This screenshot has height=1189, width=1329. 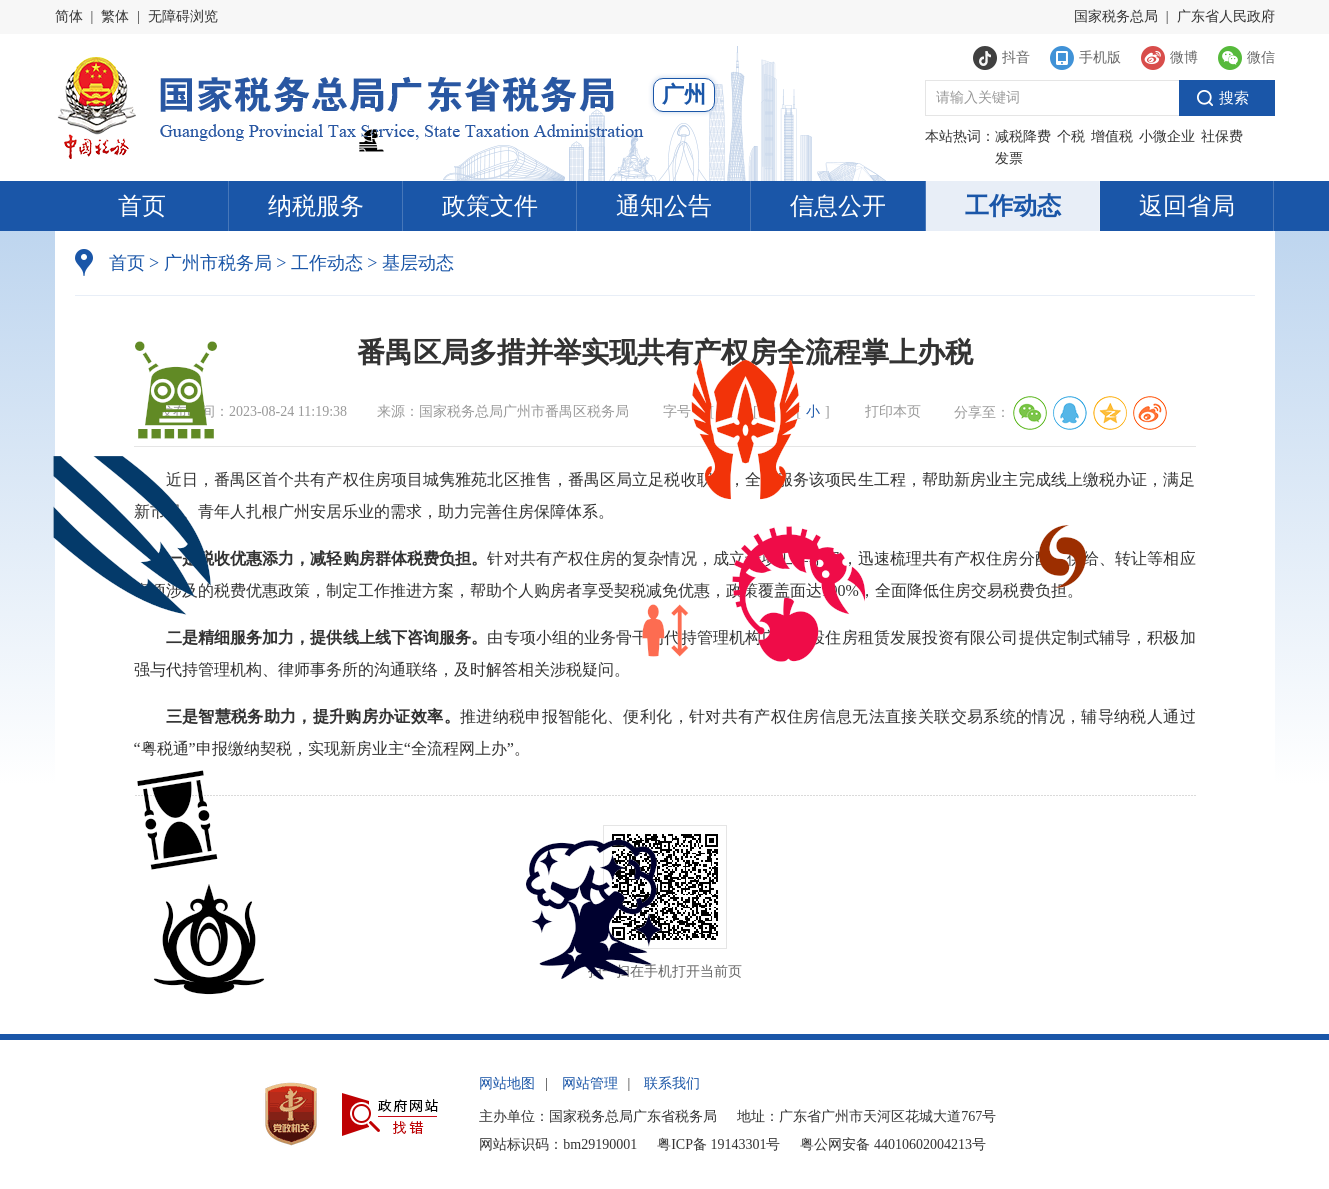 What do you see at coordinates (1062, 556) in the screenshot?
I see `indicates a doubled or multiplied effect in gameplay` at bounding box center [1062, 556].